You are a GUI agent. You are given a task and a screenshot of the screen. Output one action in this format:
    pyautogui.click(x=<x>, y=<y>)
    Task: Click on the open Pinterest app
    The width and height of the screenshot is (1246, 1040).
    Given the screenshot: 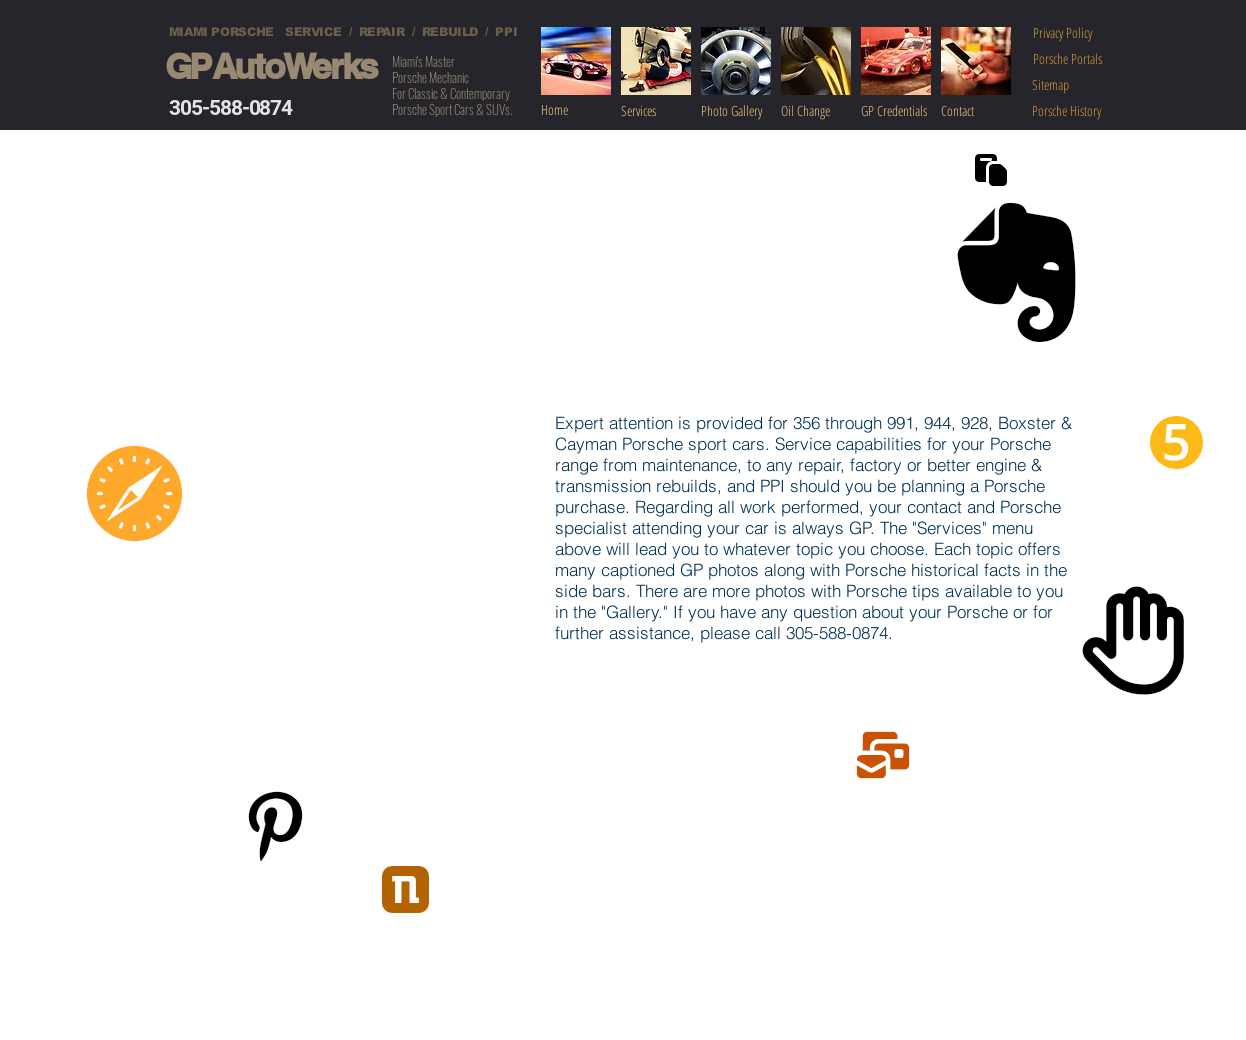 What is the action you would take?
    pyautogui.click(x=275, y=826)
    